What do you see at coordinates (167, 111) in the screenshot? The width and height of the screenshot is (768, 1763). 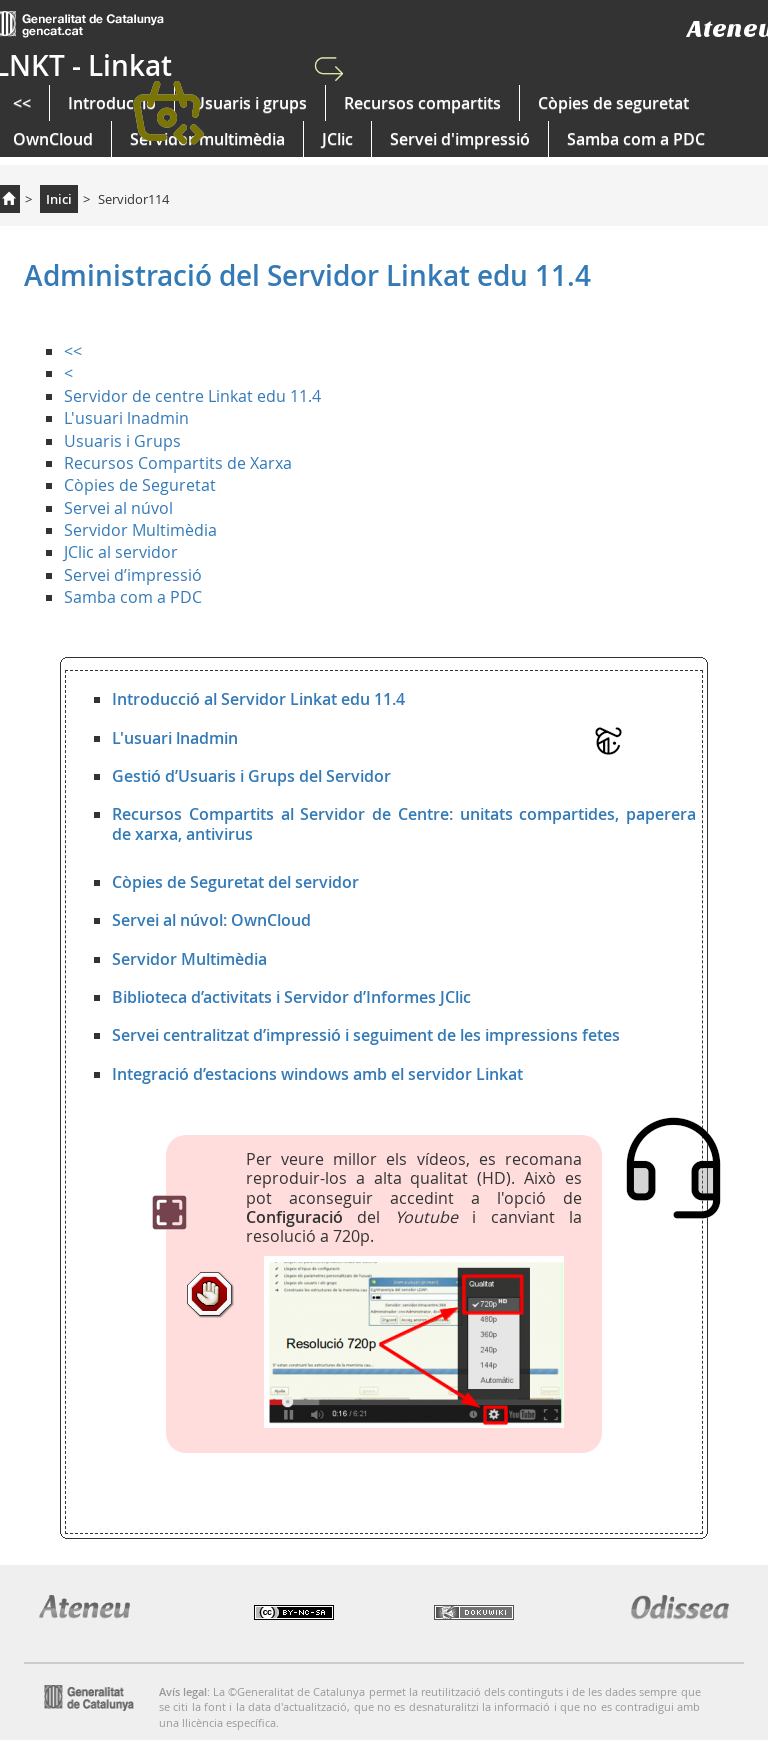 I see `access shopping cart API or developer settings` at bounding box center [167, 111].